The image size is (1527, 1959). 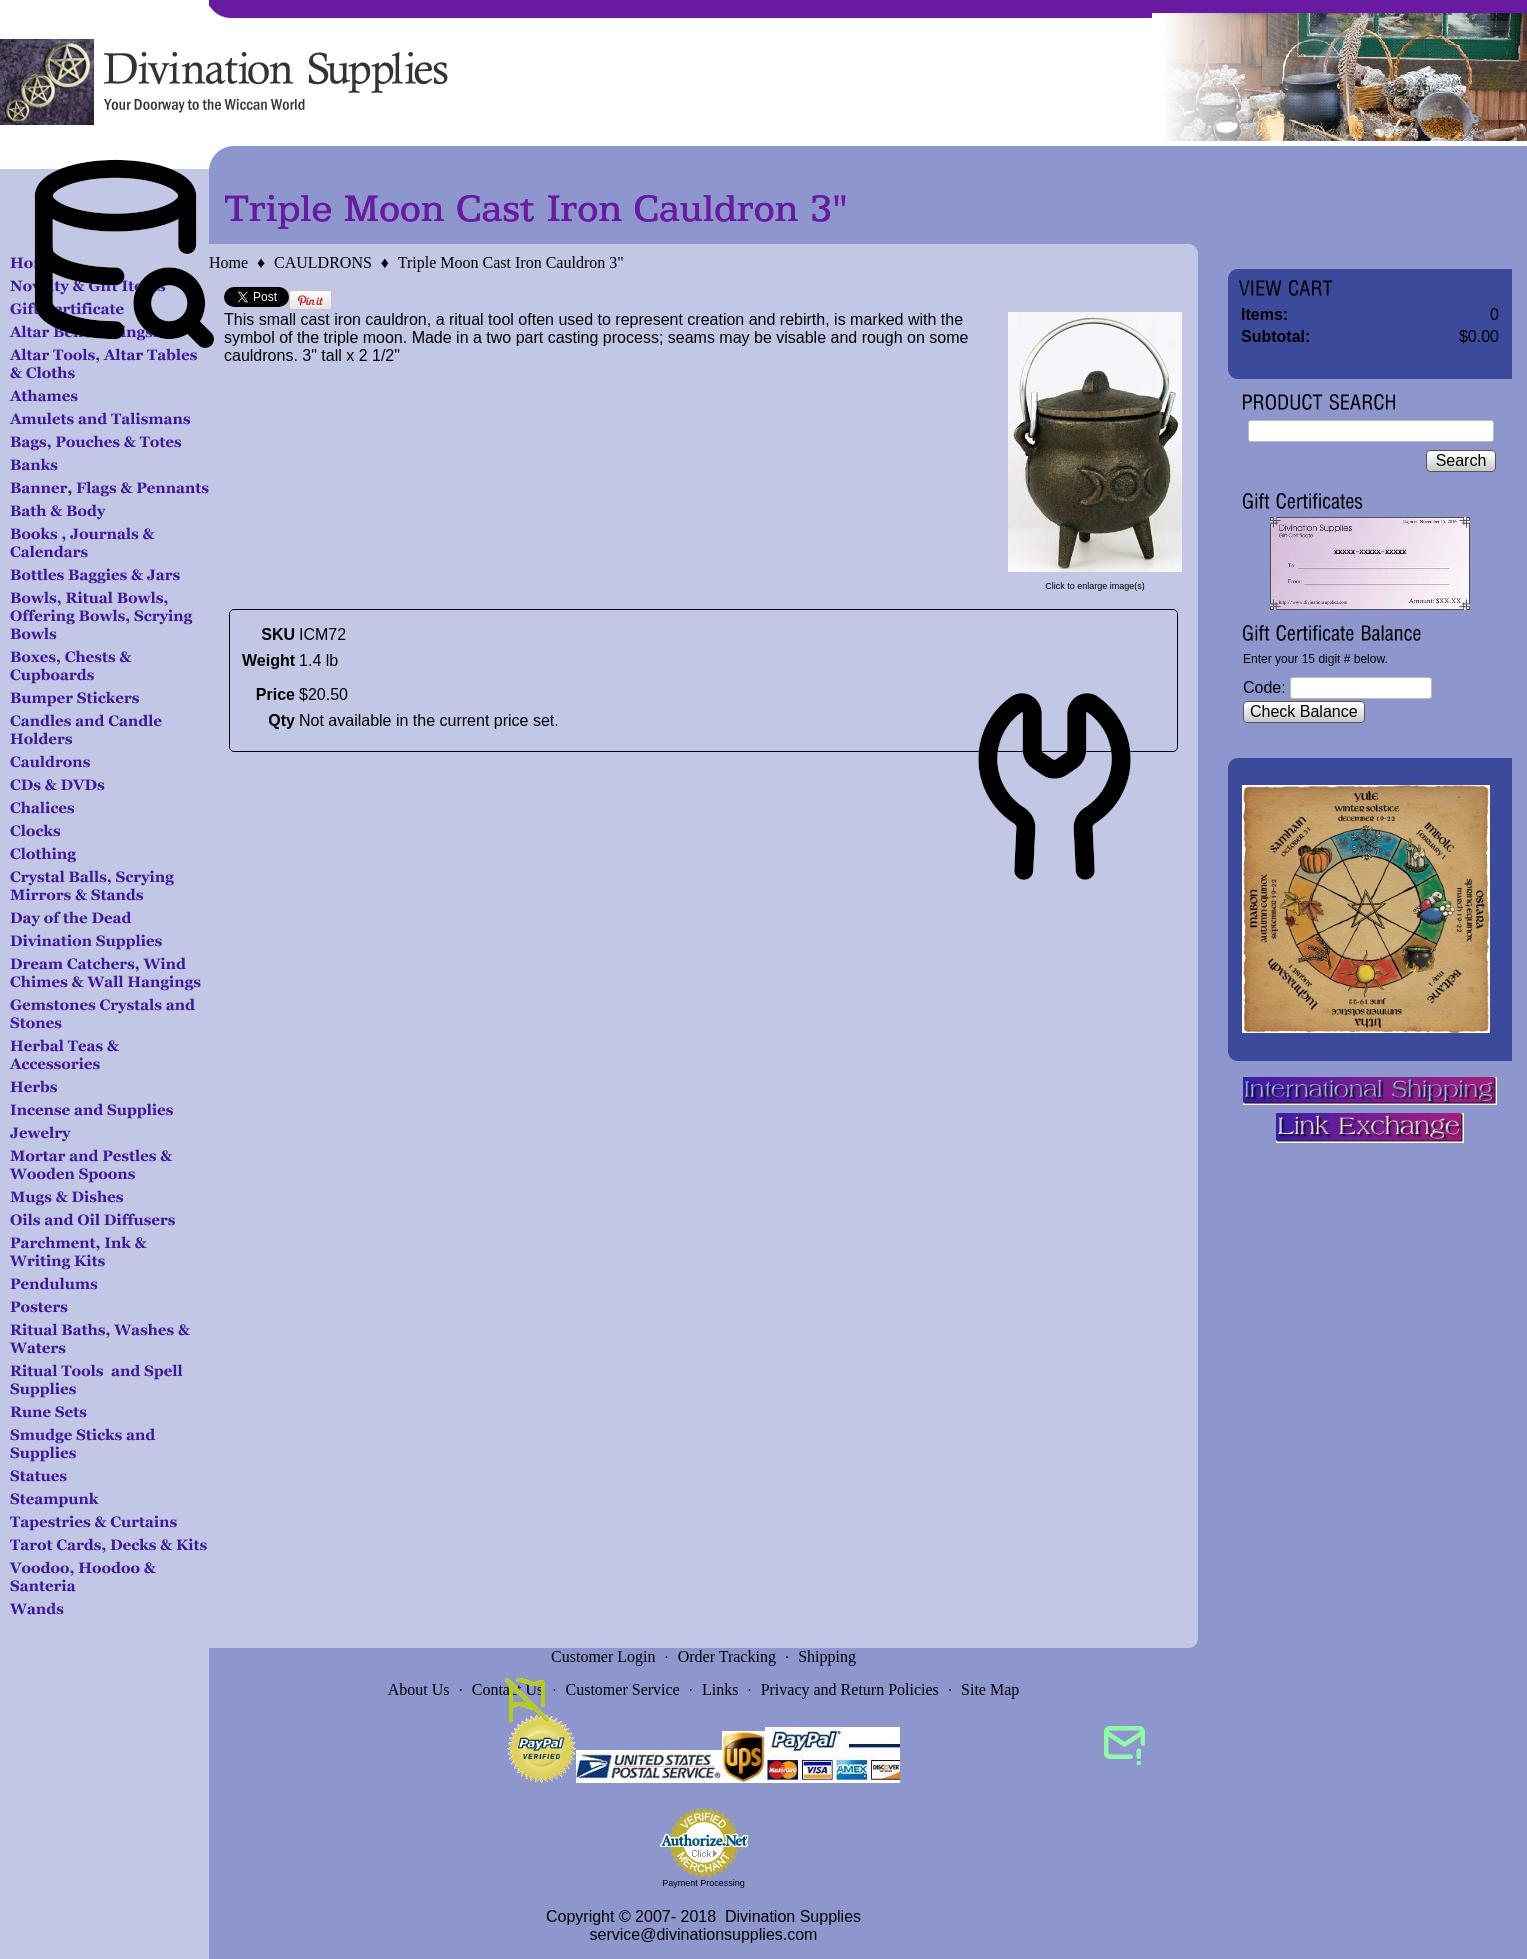 I want to click on search within a database, so click(x=115, y=249).